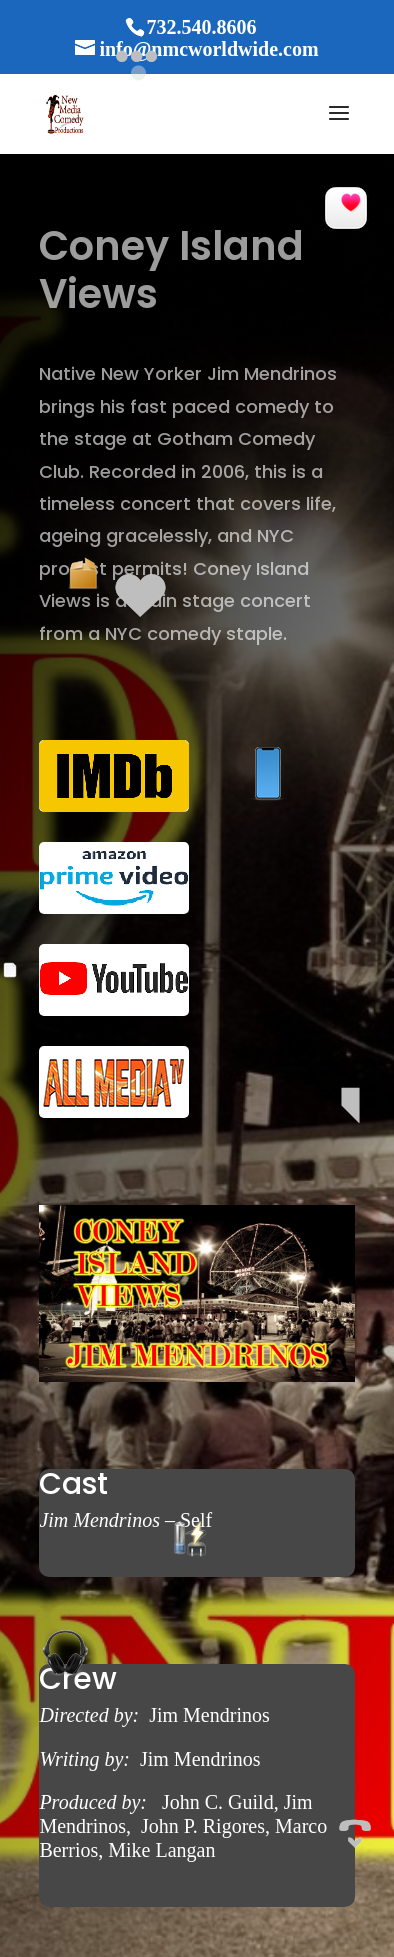 The height and width of the screenshot is (1957, 394). What do you see at coordinates (83, 574) in the screenshot?
I see `generic package or archive file type` at bounding box center [83, 574].